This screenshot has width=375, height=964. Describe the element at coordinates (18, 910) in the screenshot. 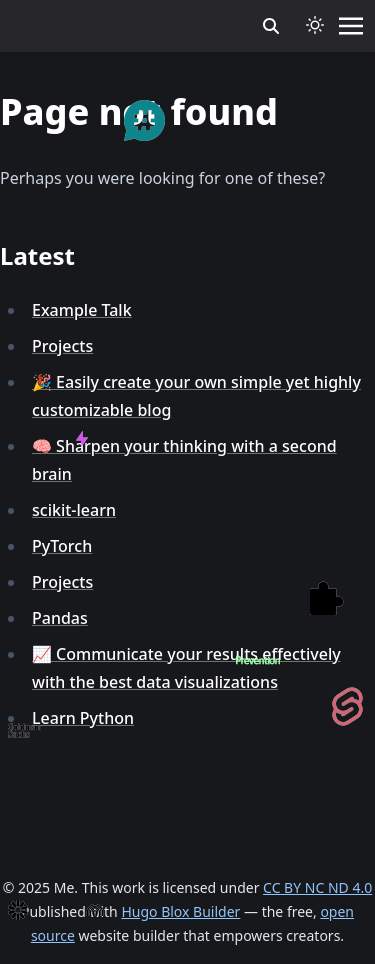

I see `JSON Web Tokens (JWT) technology or integration` at that location.